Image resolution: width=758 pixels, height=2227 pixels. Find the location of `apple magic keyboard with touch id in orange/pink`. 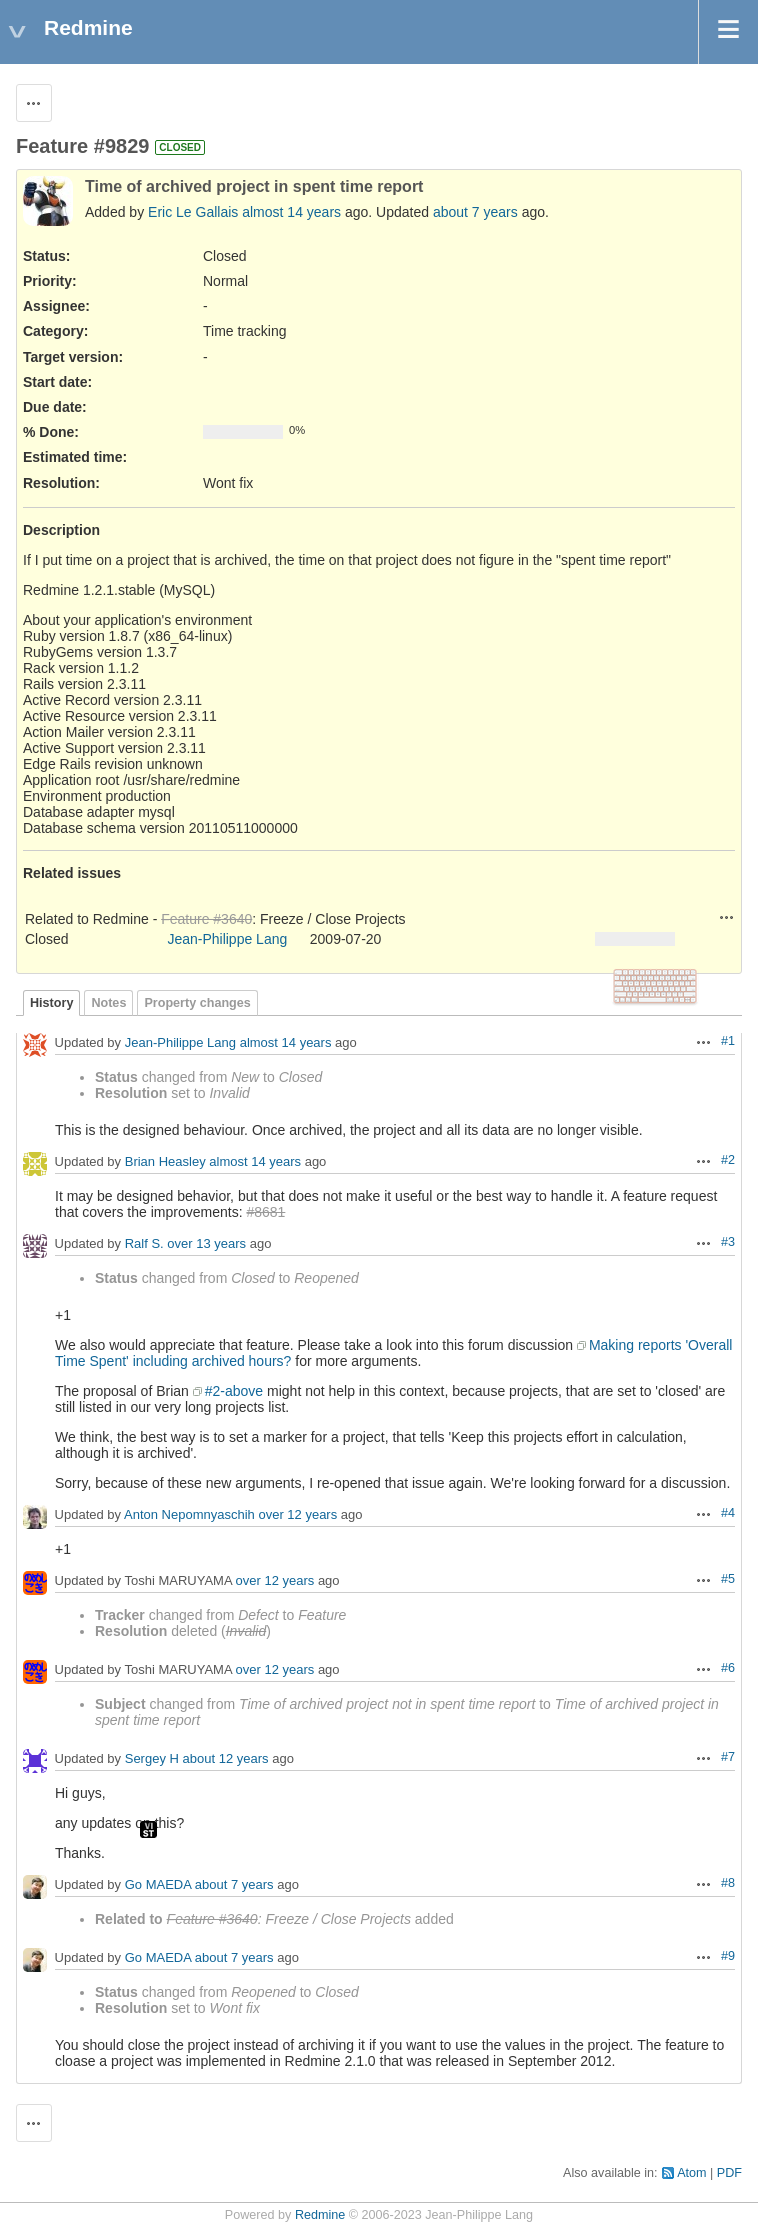

apple magic keyboard with touch id in orange/pink is located at coordinates (655, 986).